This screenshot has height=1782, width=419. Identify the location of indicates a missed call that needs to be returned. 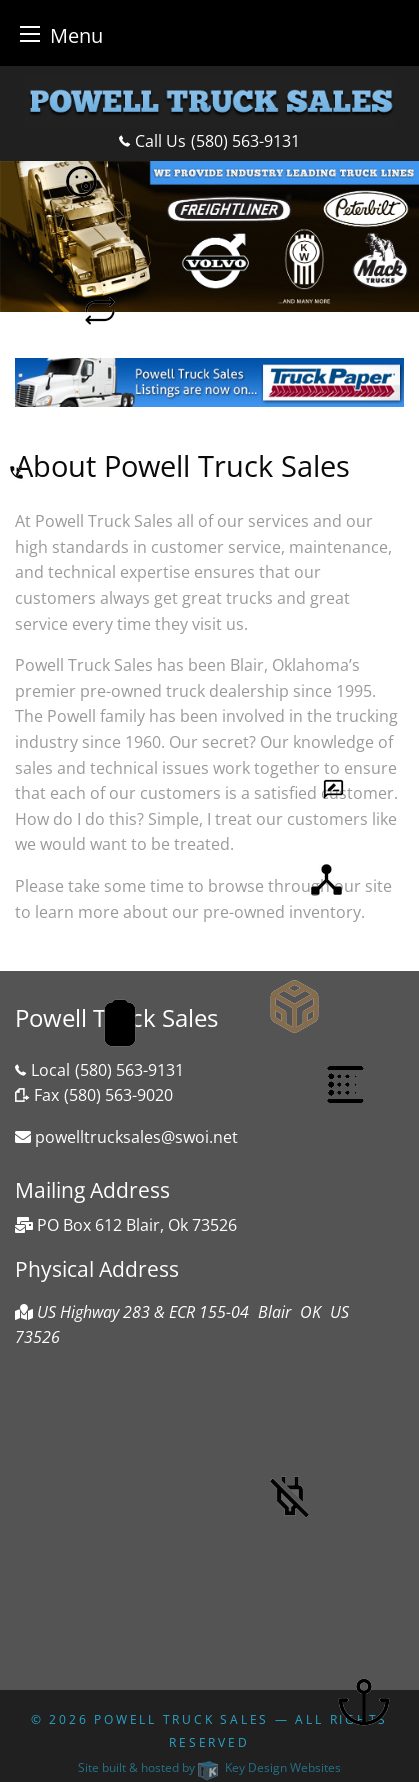
(16, 472).